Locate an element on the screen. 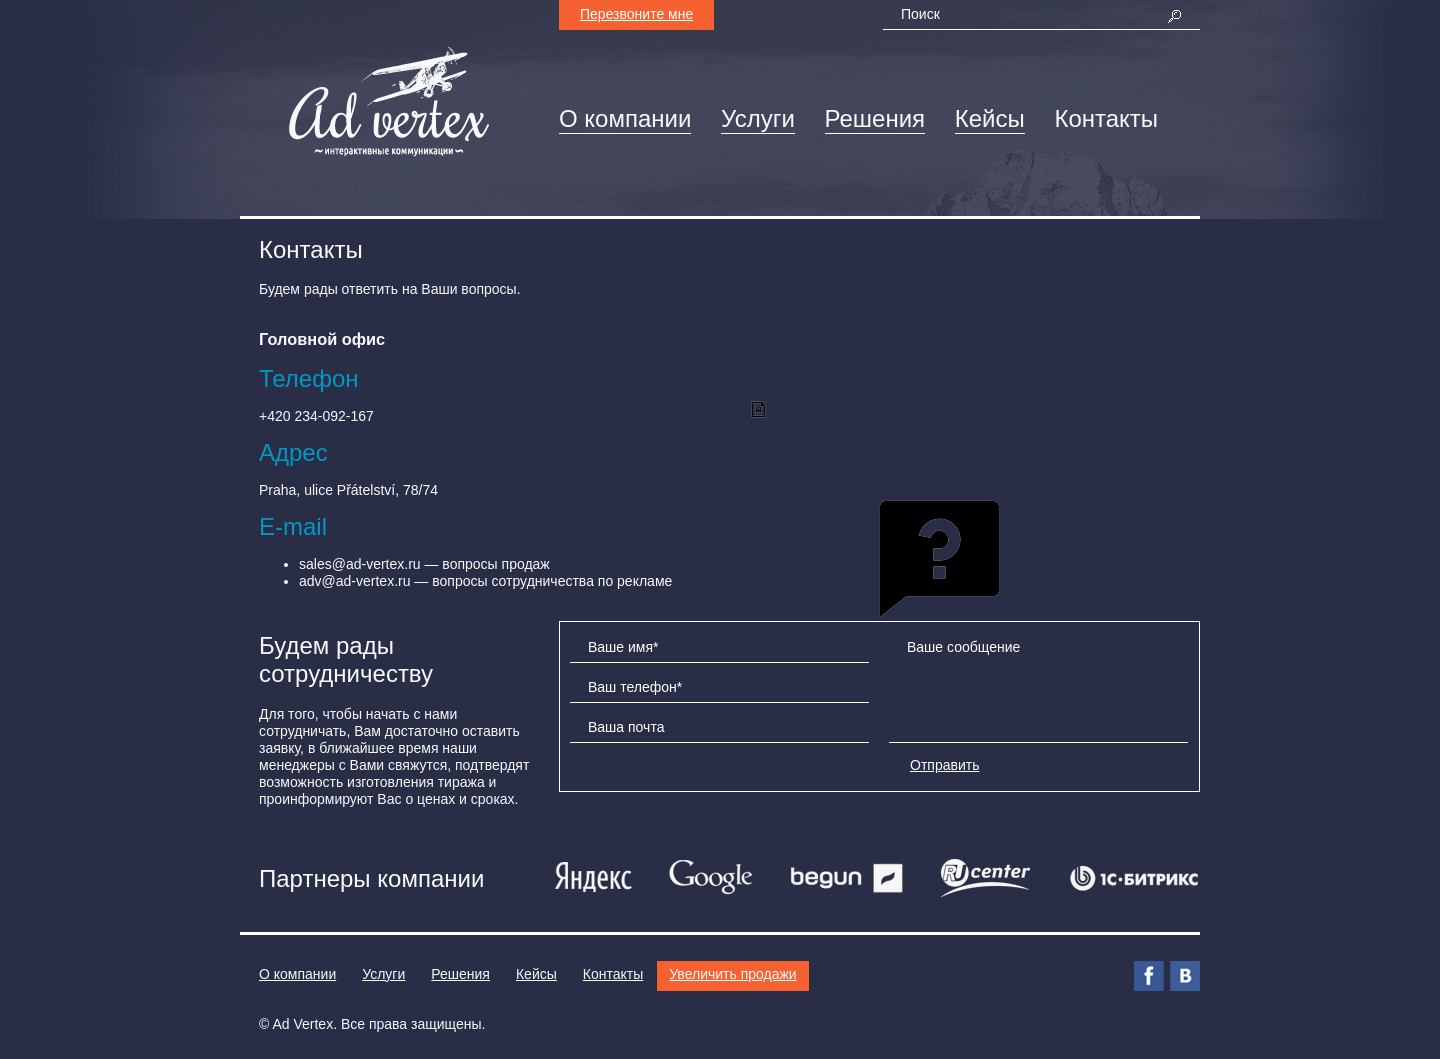 This screenshot has width=1440, height=1059. open a Microsoft Word document is located at coordinates (758, 409).